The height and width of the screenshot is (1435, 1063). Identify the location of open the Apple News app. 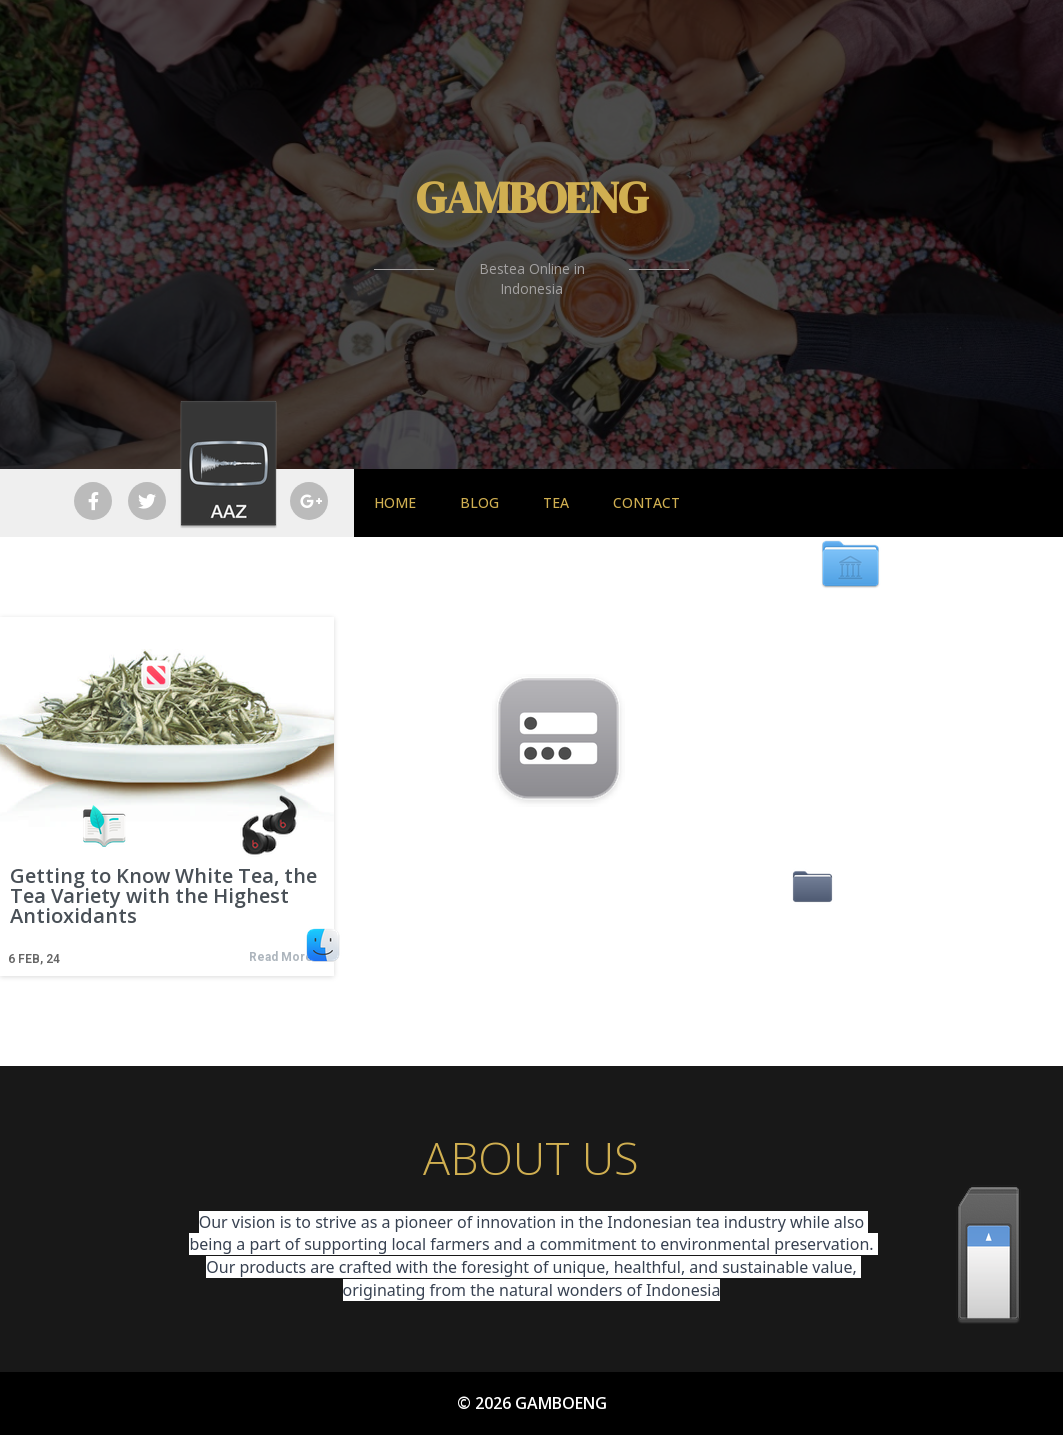
(156, 675).